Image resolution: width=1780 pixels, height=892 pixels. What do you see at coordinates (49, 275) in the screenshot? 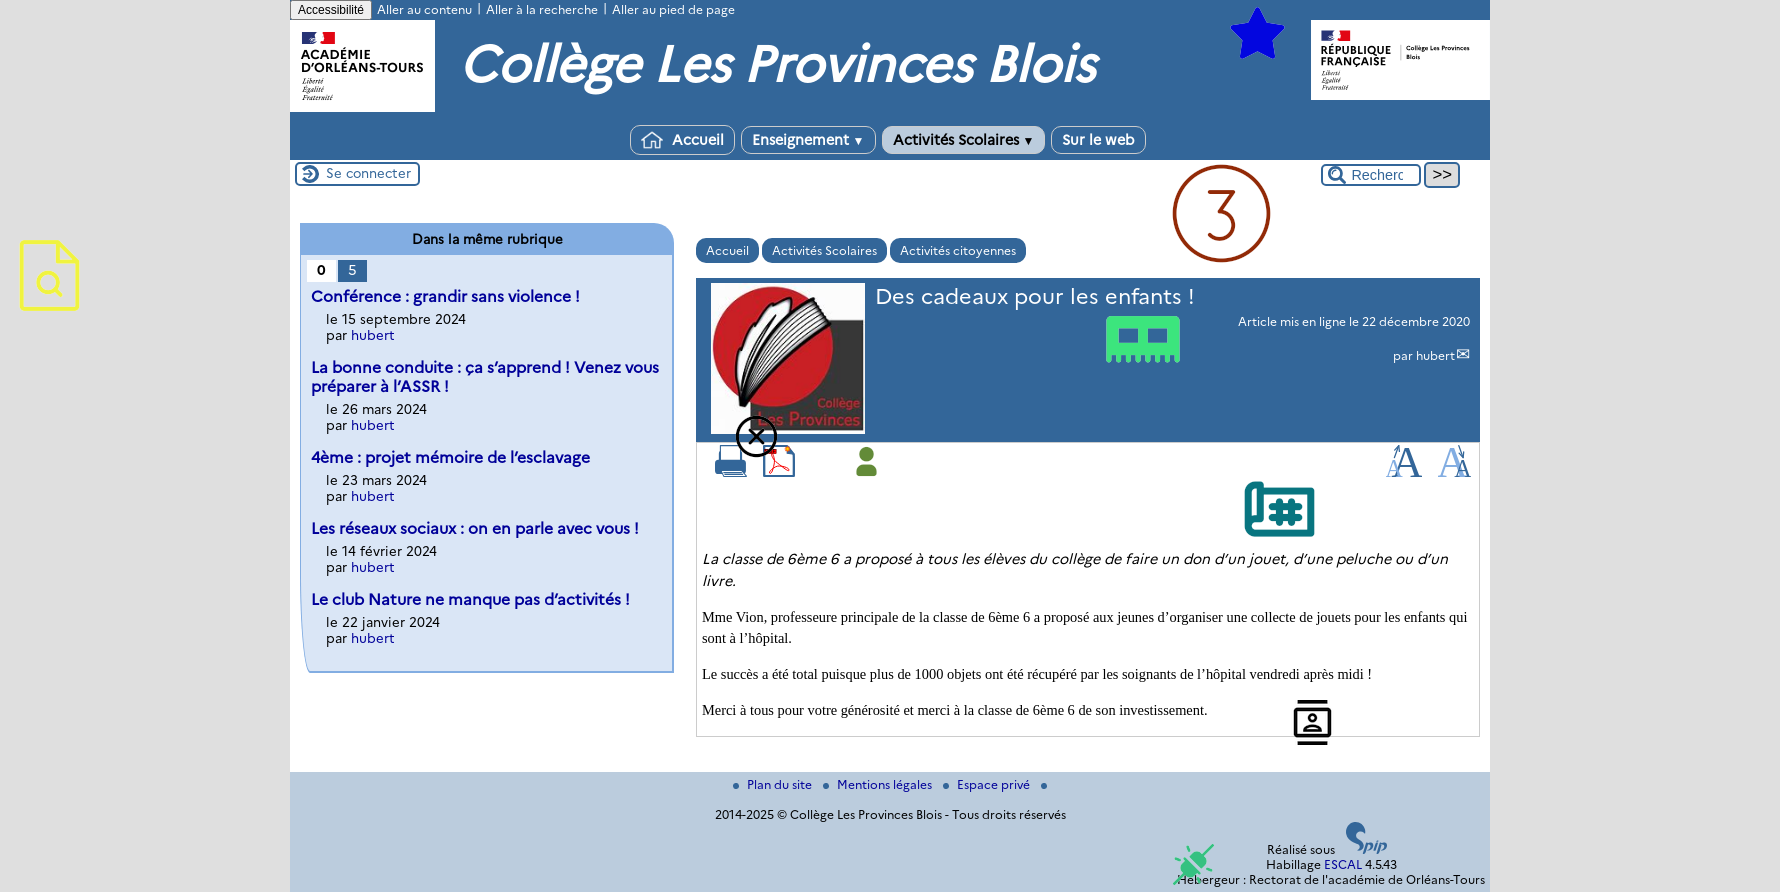
I see `search within a document` at bounding box center [49, 275].